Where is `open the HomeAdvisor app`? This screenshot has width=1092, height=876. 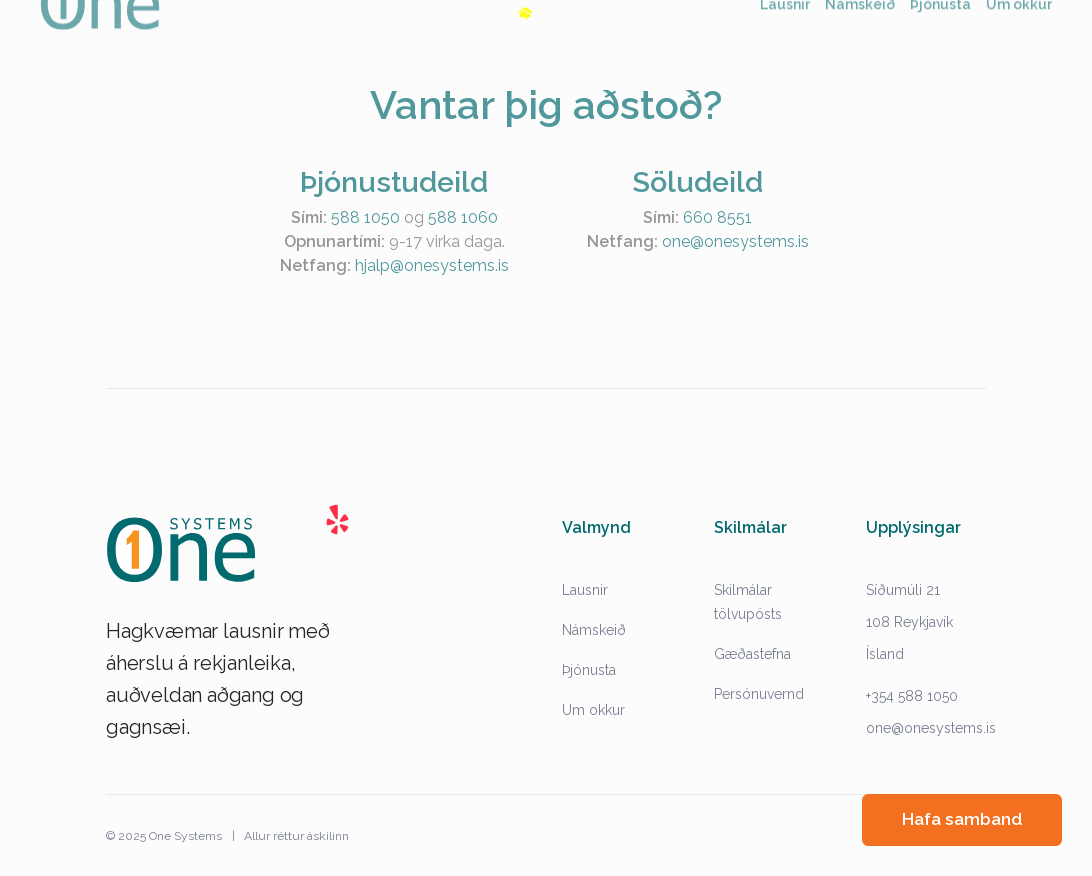 open the HomeAdvisor app is located at coordinates (525, 14).